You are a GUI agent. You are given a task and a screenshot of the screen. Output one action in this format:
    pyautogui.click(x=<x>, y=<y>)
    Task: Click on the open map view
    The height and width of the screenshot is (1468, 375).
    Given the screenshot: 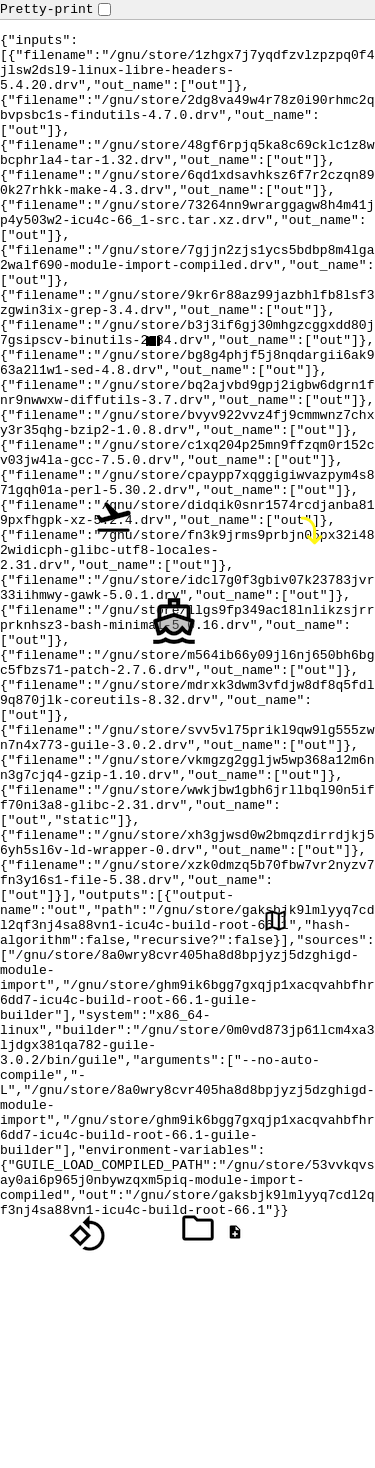 What is the action you would take?
    pyautogui.click(x=275, y=920)
    